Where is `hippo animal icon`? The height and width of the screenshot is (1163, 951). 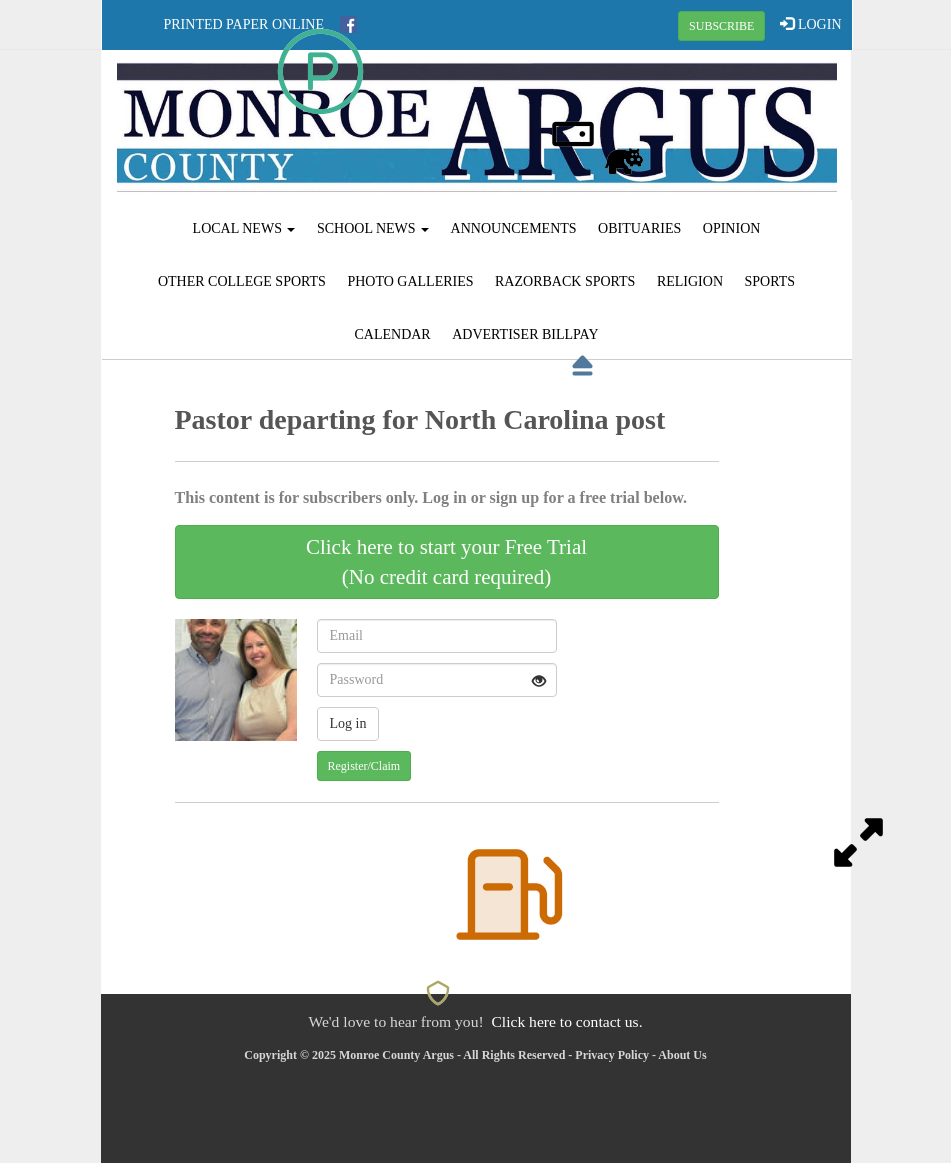 hippo animal icon is located at coordinates (624, 161).